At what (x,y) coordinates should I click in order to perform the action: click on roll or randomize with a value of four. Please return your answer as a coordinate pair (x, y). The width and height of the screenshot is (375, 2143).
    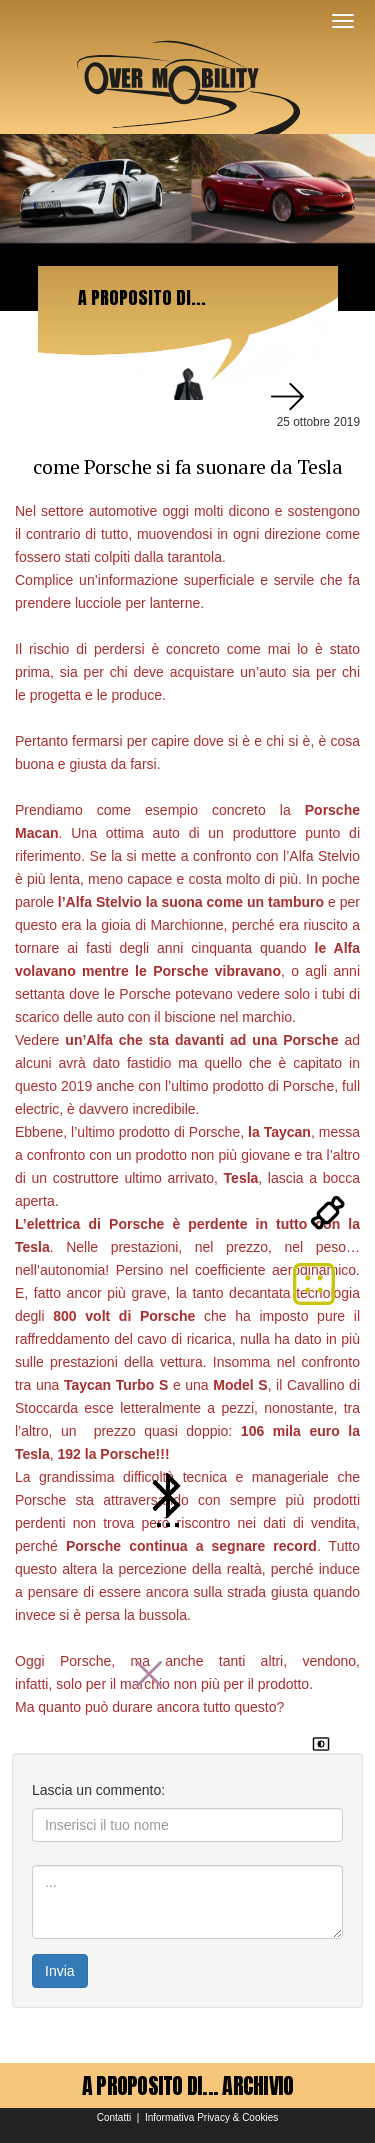
    Looking at the image, I should click on (314, 1284).